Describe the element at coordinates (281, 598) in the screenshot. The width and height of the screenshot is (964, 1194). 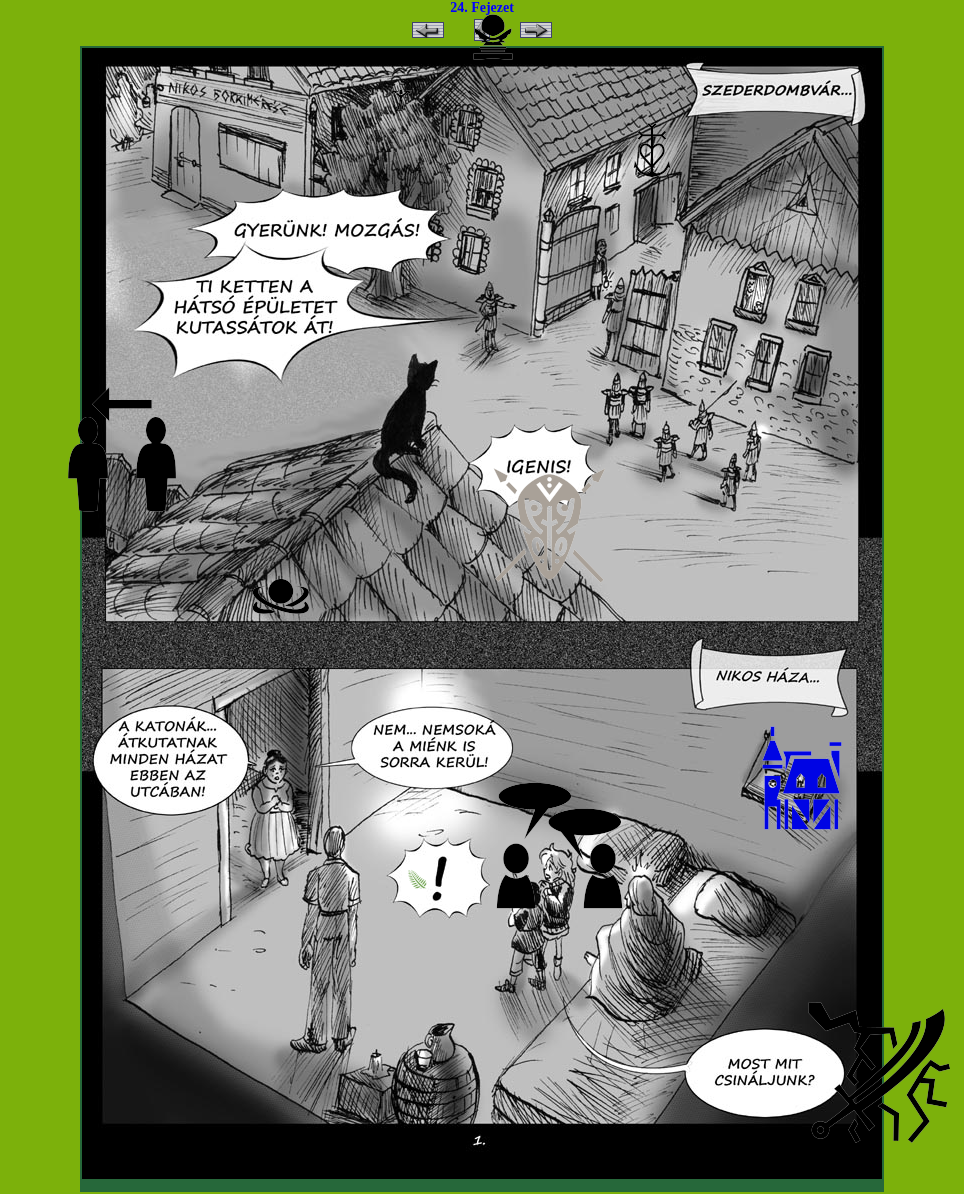
I see `represents a planet or celestial body in a space game` at that location.